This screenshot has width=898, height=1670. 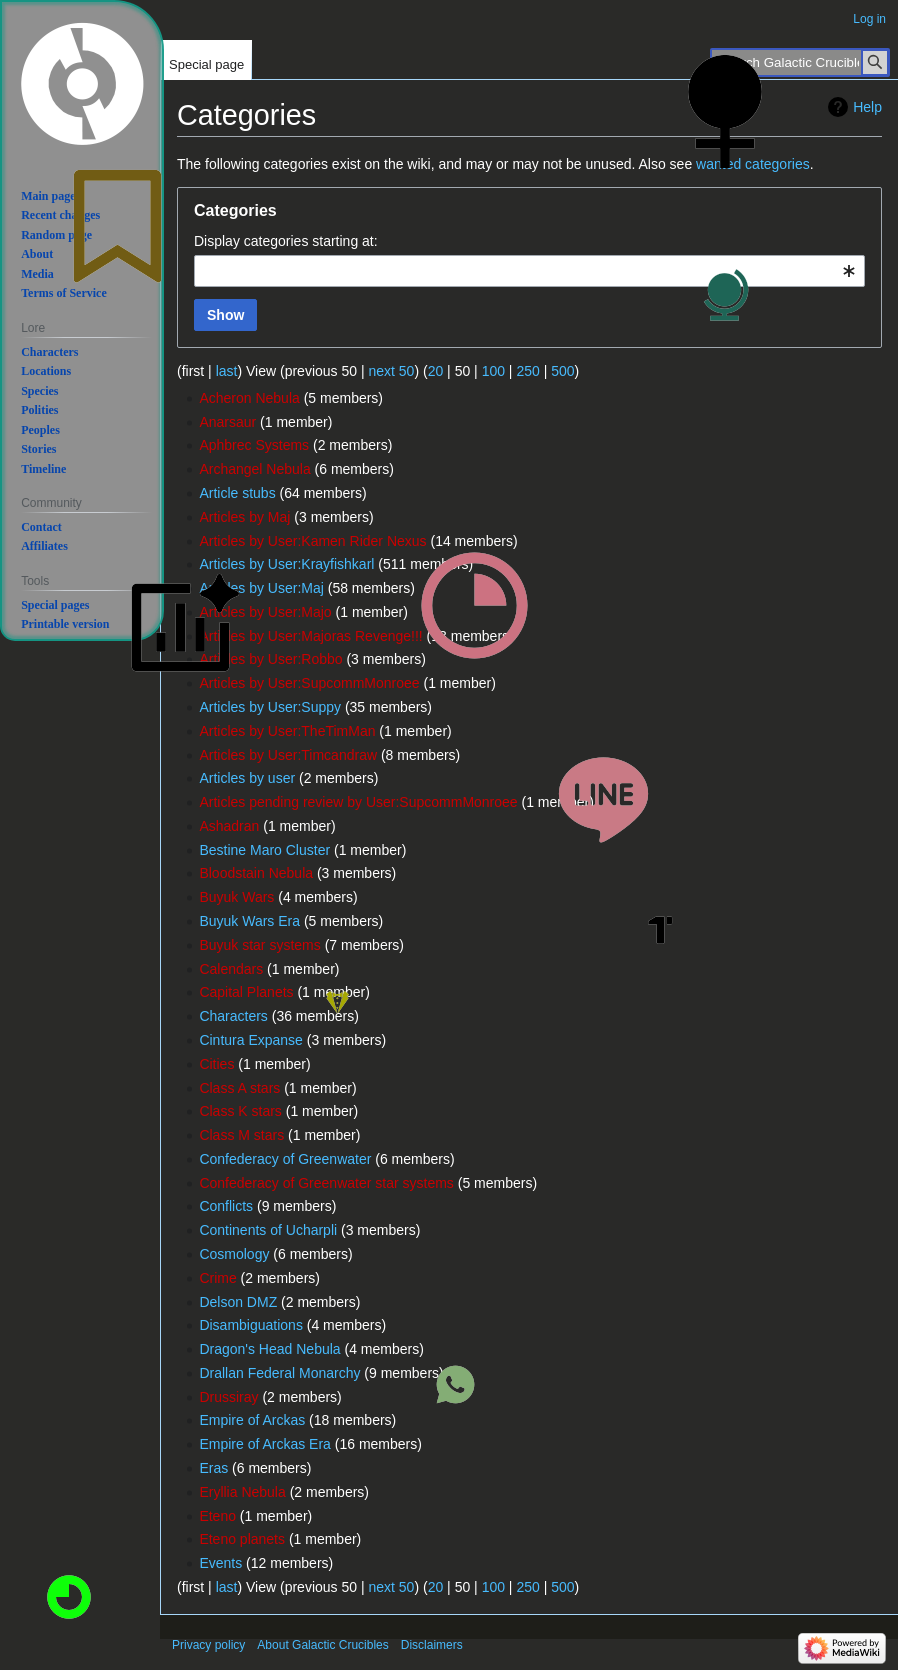 What do you see at coordinates (69, 1597) in the screenshot?
I see `indicates loading or processing in progress` at bounding box center [69, 1597].